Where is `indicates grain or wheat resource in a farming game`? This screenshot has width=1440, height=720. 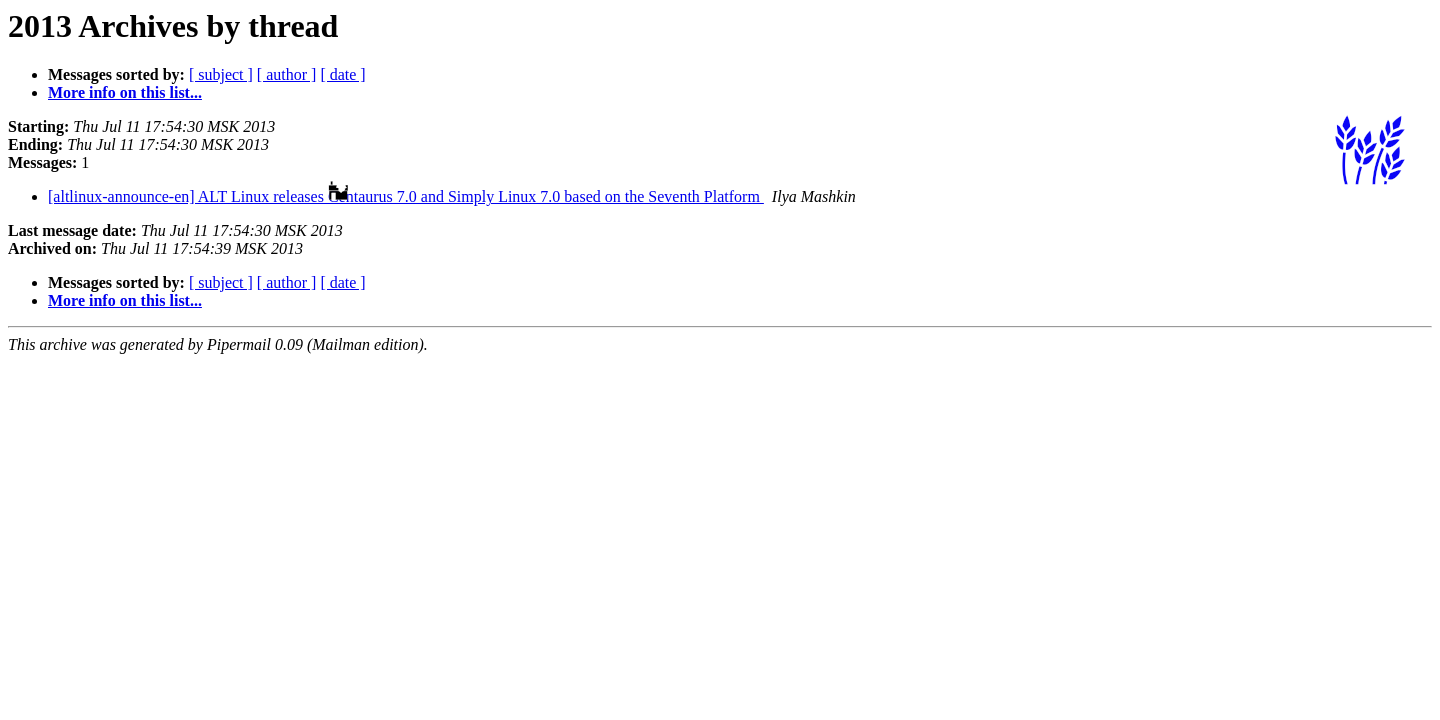
indicates grain or wheat resource in a farming game is located at coordinates (1370, 150).